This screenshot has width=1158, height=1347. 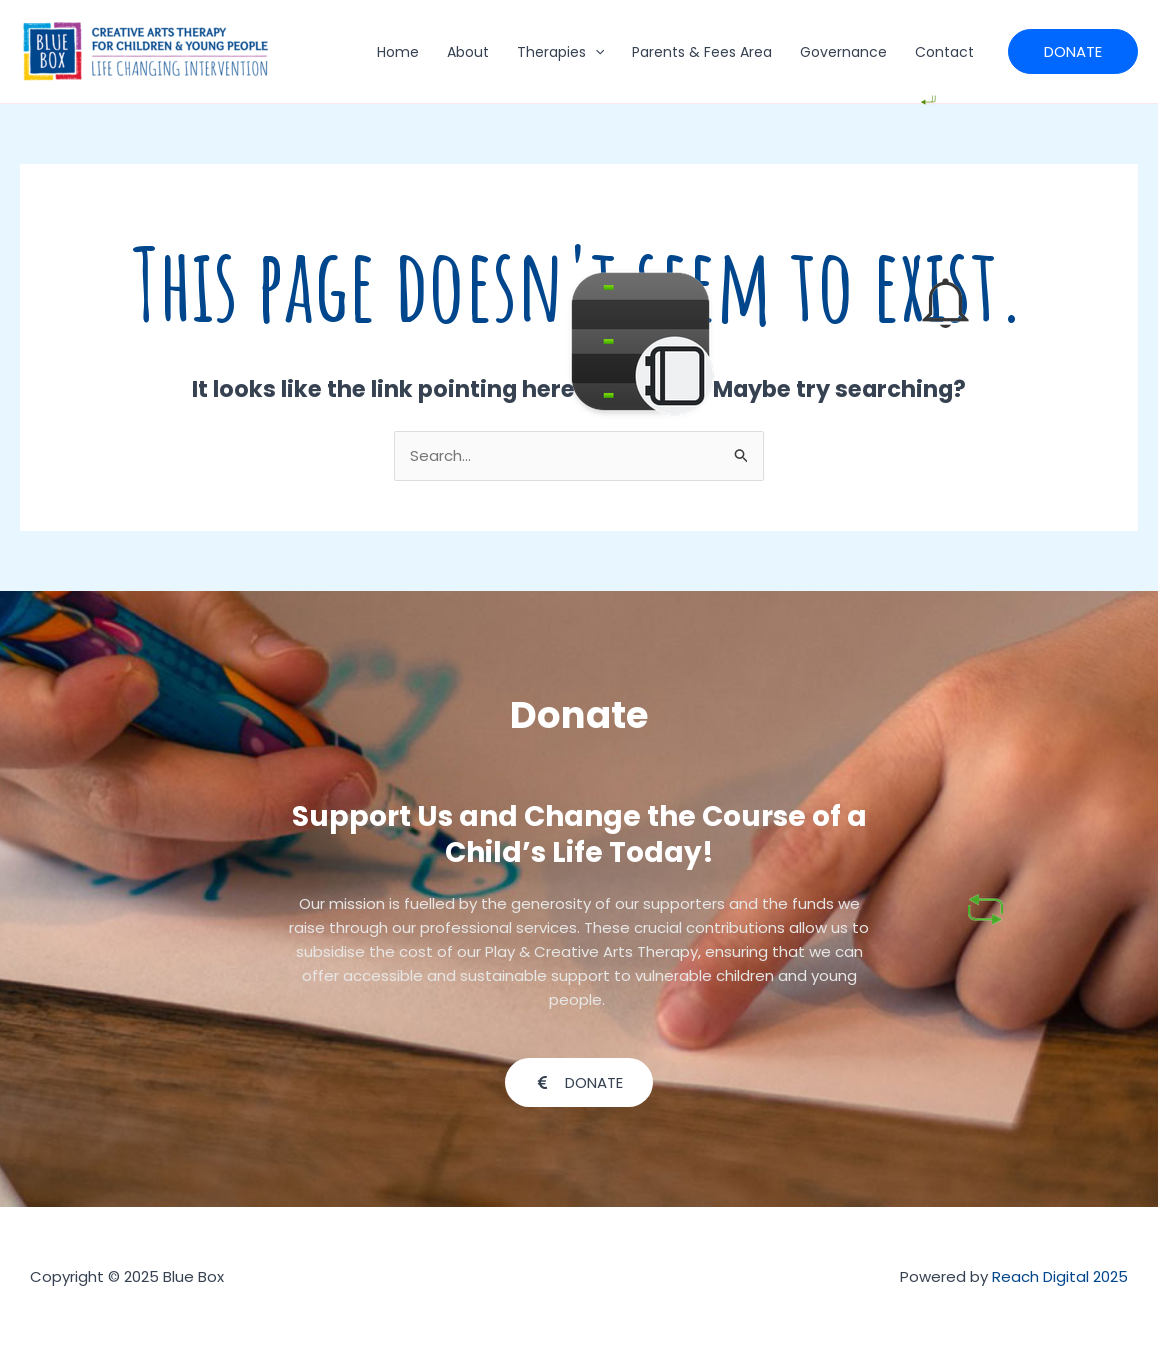 I want to click on configure ldap server connection settings, so click(x=640, y=341).